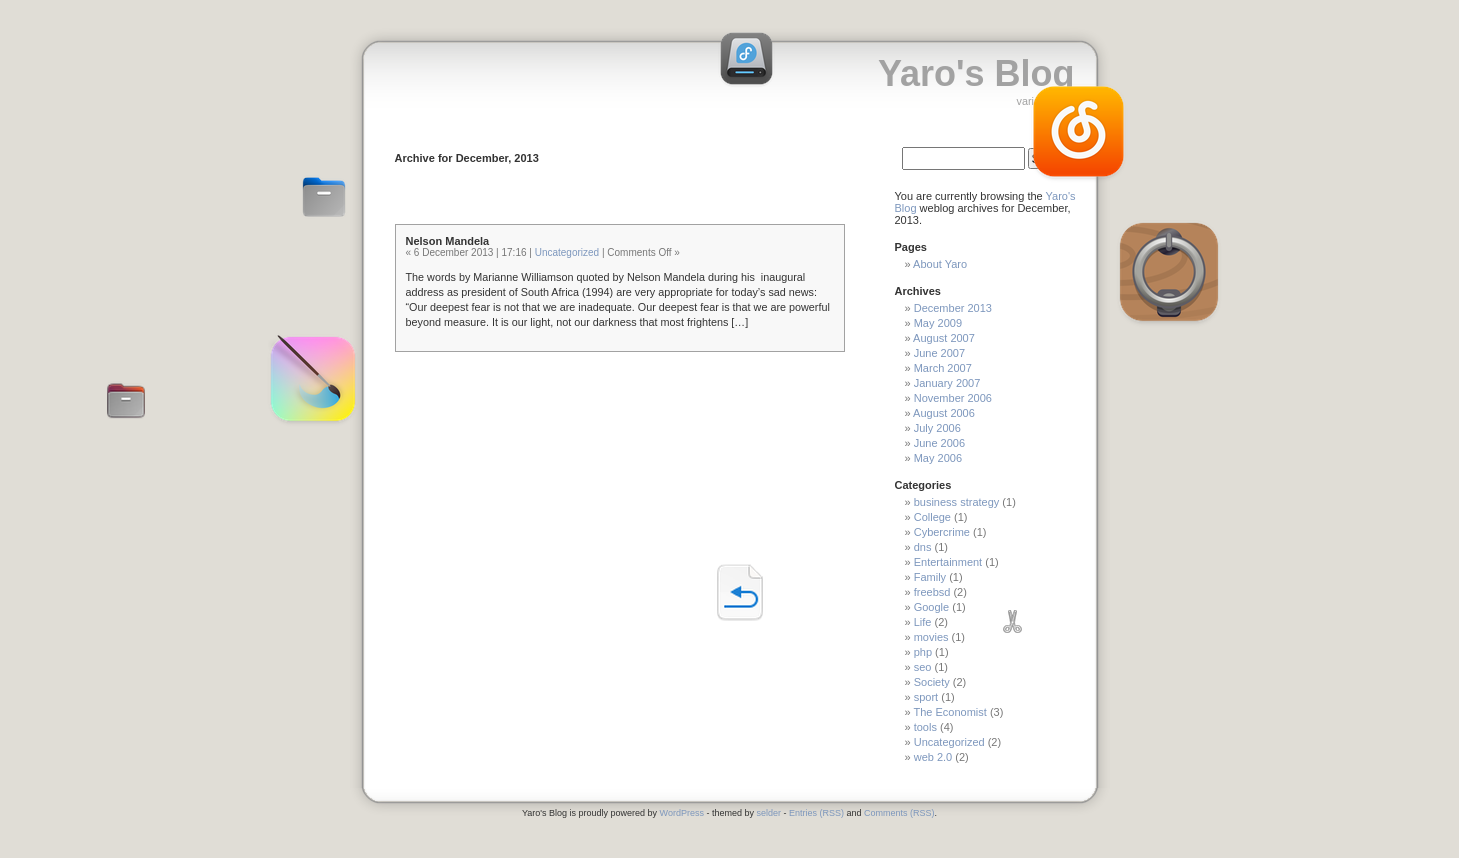  Describe the element at coordinates (1012, 621) in the screenshot. I see `cut selected content to clipboard` at that location.